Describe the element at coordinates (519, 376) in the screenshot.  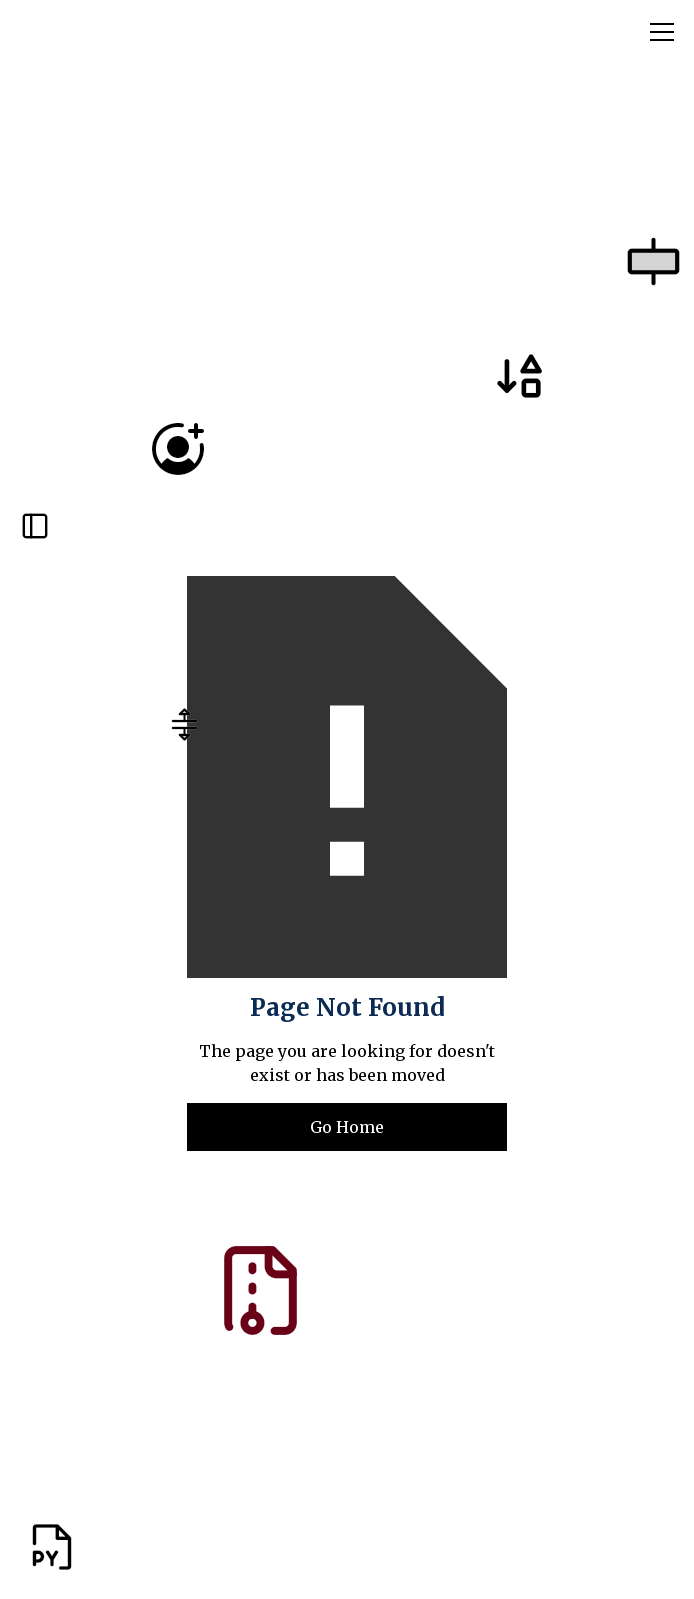
I see `sort items in descending order` at that location.